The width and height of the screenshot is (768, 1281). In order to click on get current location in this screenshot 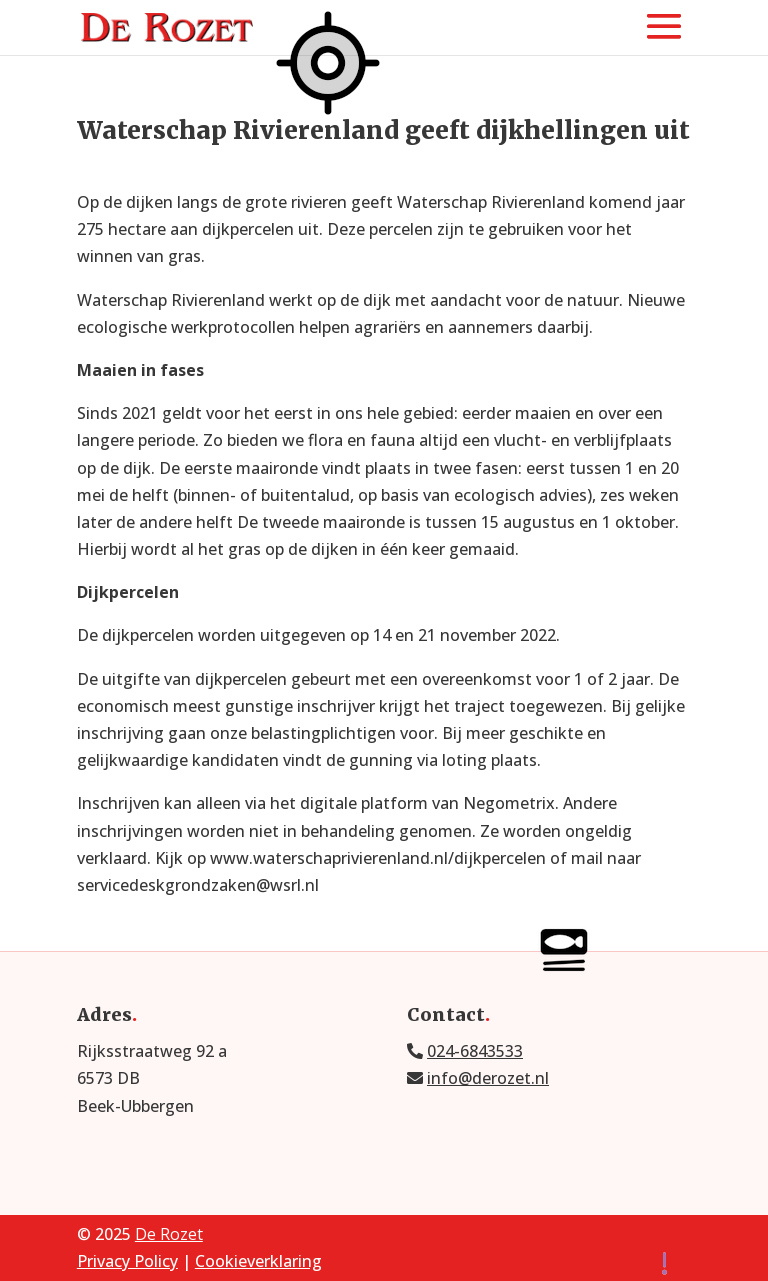, I will do `click(328, 63)`.